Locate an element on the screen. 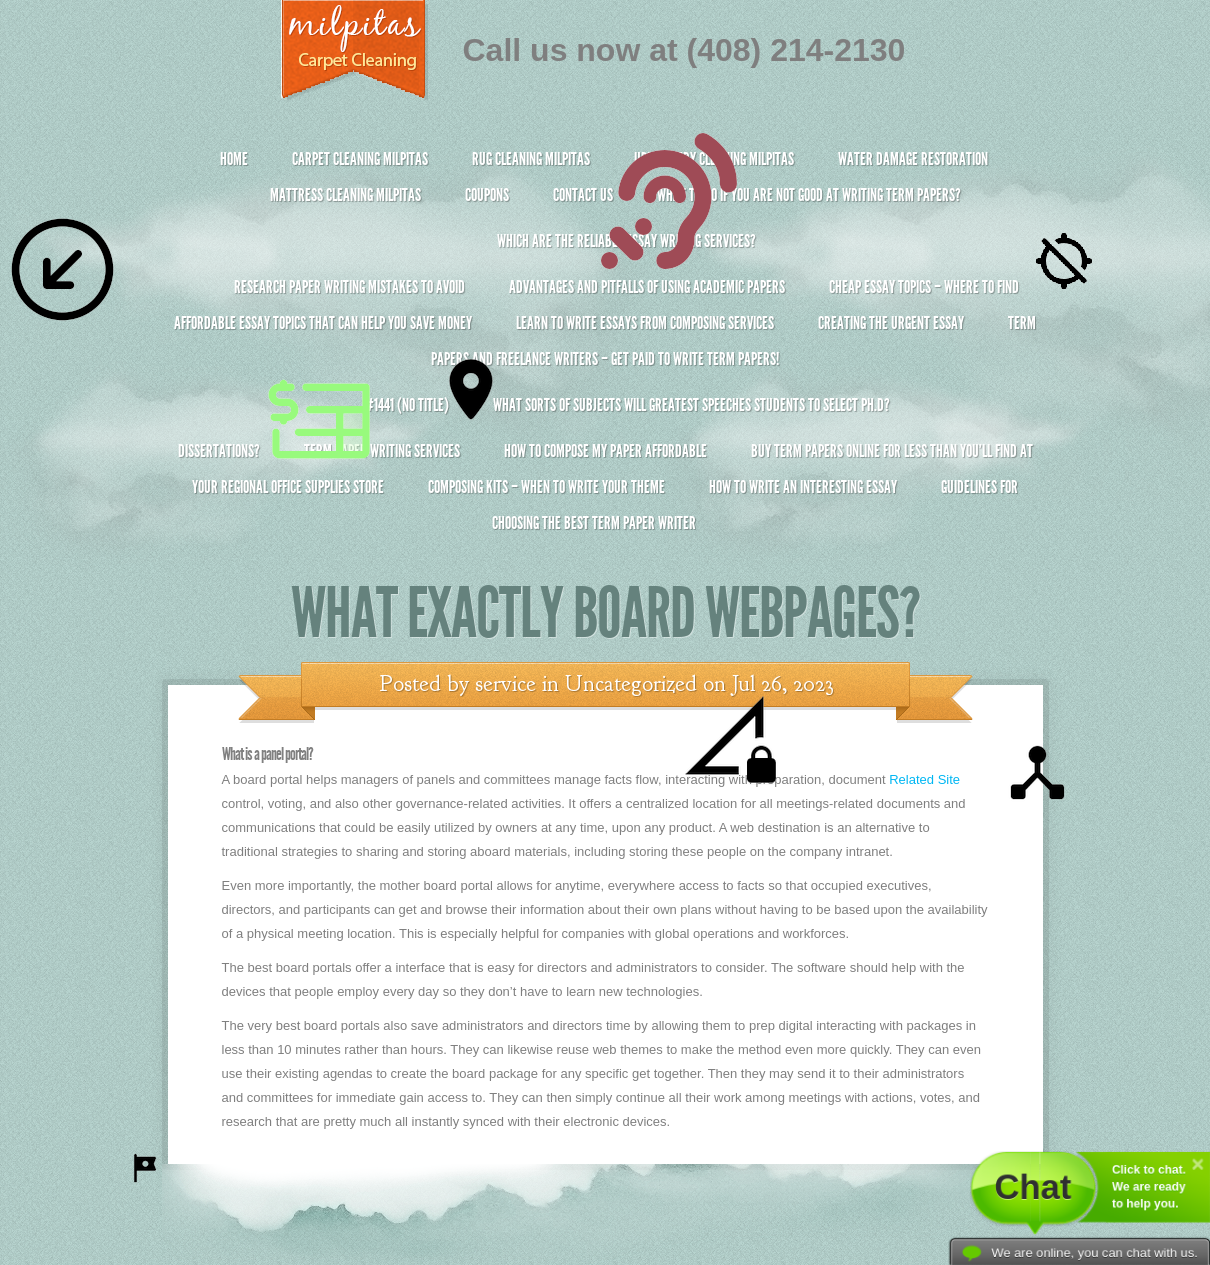 The height and width of the screenshot is (1265, 1210). navigate to previous or lower-left content is located at coordinates (62, 269).